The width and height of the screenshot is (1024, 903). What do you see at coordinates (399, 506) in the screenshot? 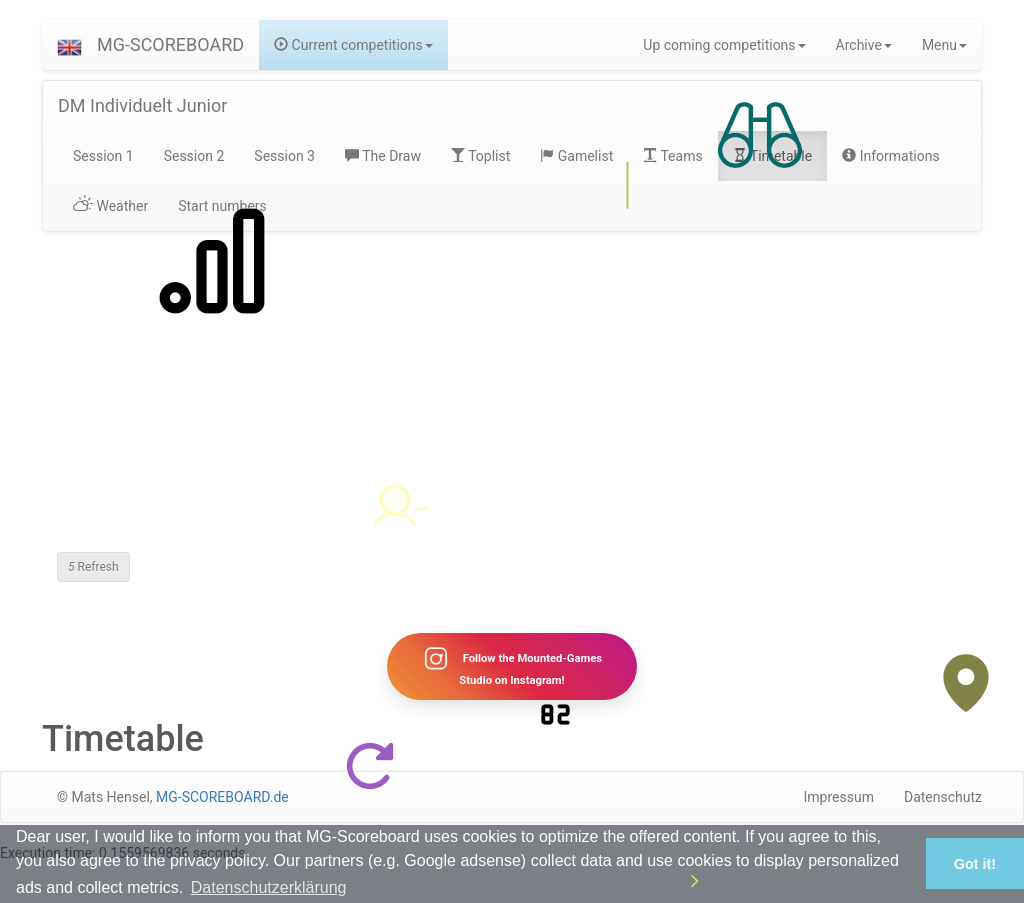
I see `remove a user or contact` at bounding box center [399, 506].